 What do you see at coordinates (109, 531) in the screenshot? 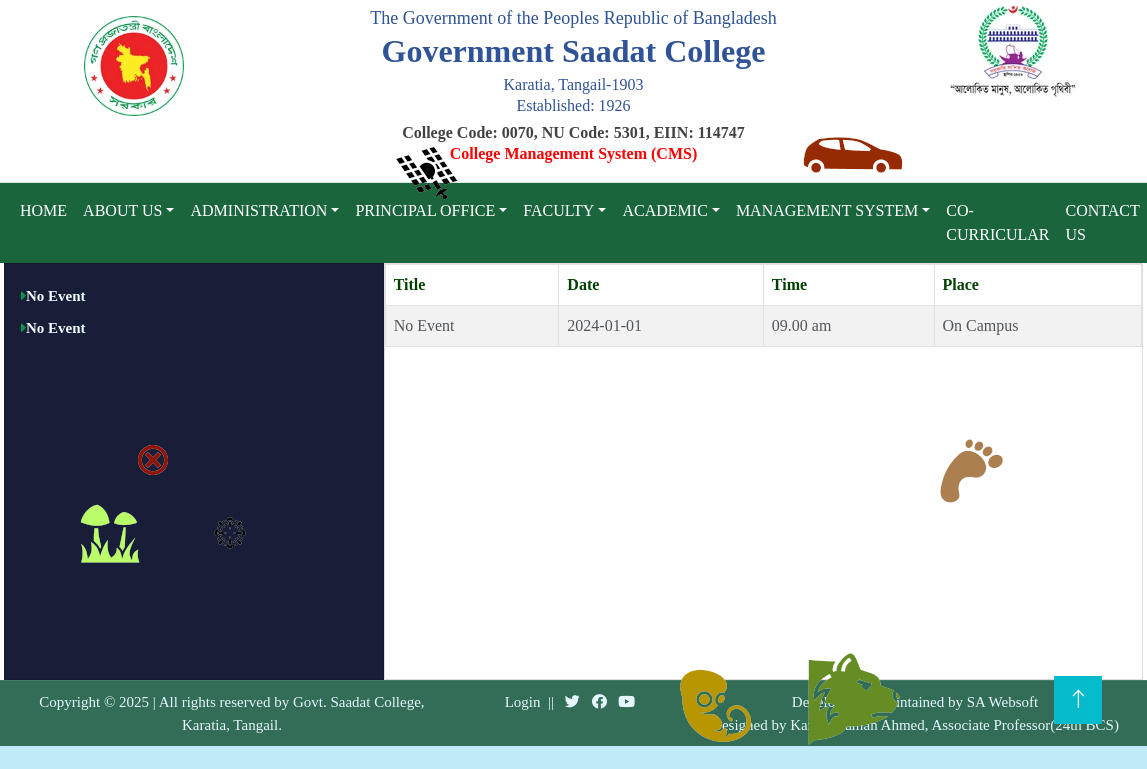
I see `forage for mushrooms in the wild` at bounding box center [109, 531].